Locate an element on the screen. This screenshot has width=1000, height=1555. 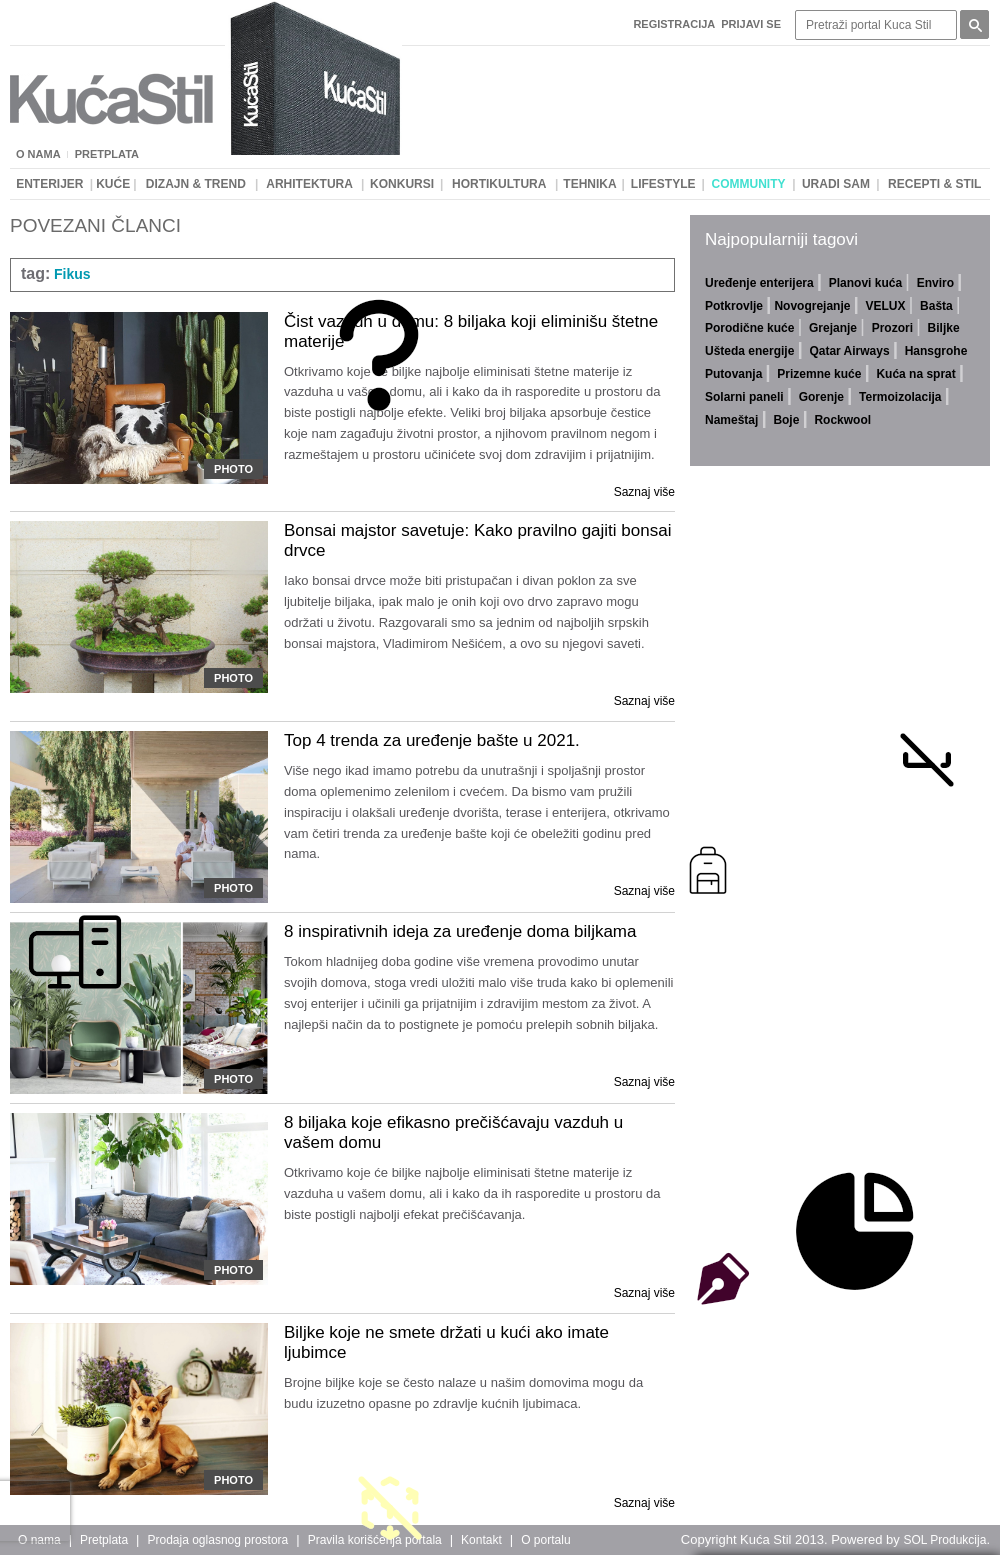
access desktop or PC settings is located at coordinates (75, 952).